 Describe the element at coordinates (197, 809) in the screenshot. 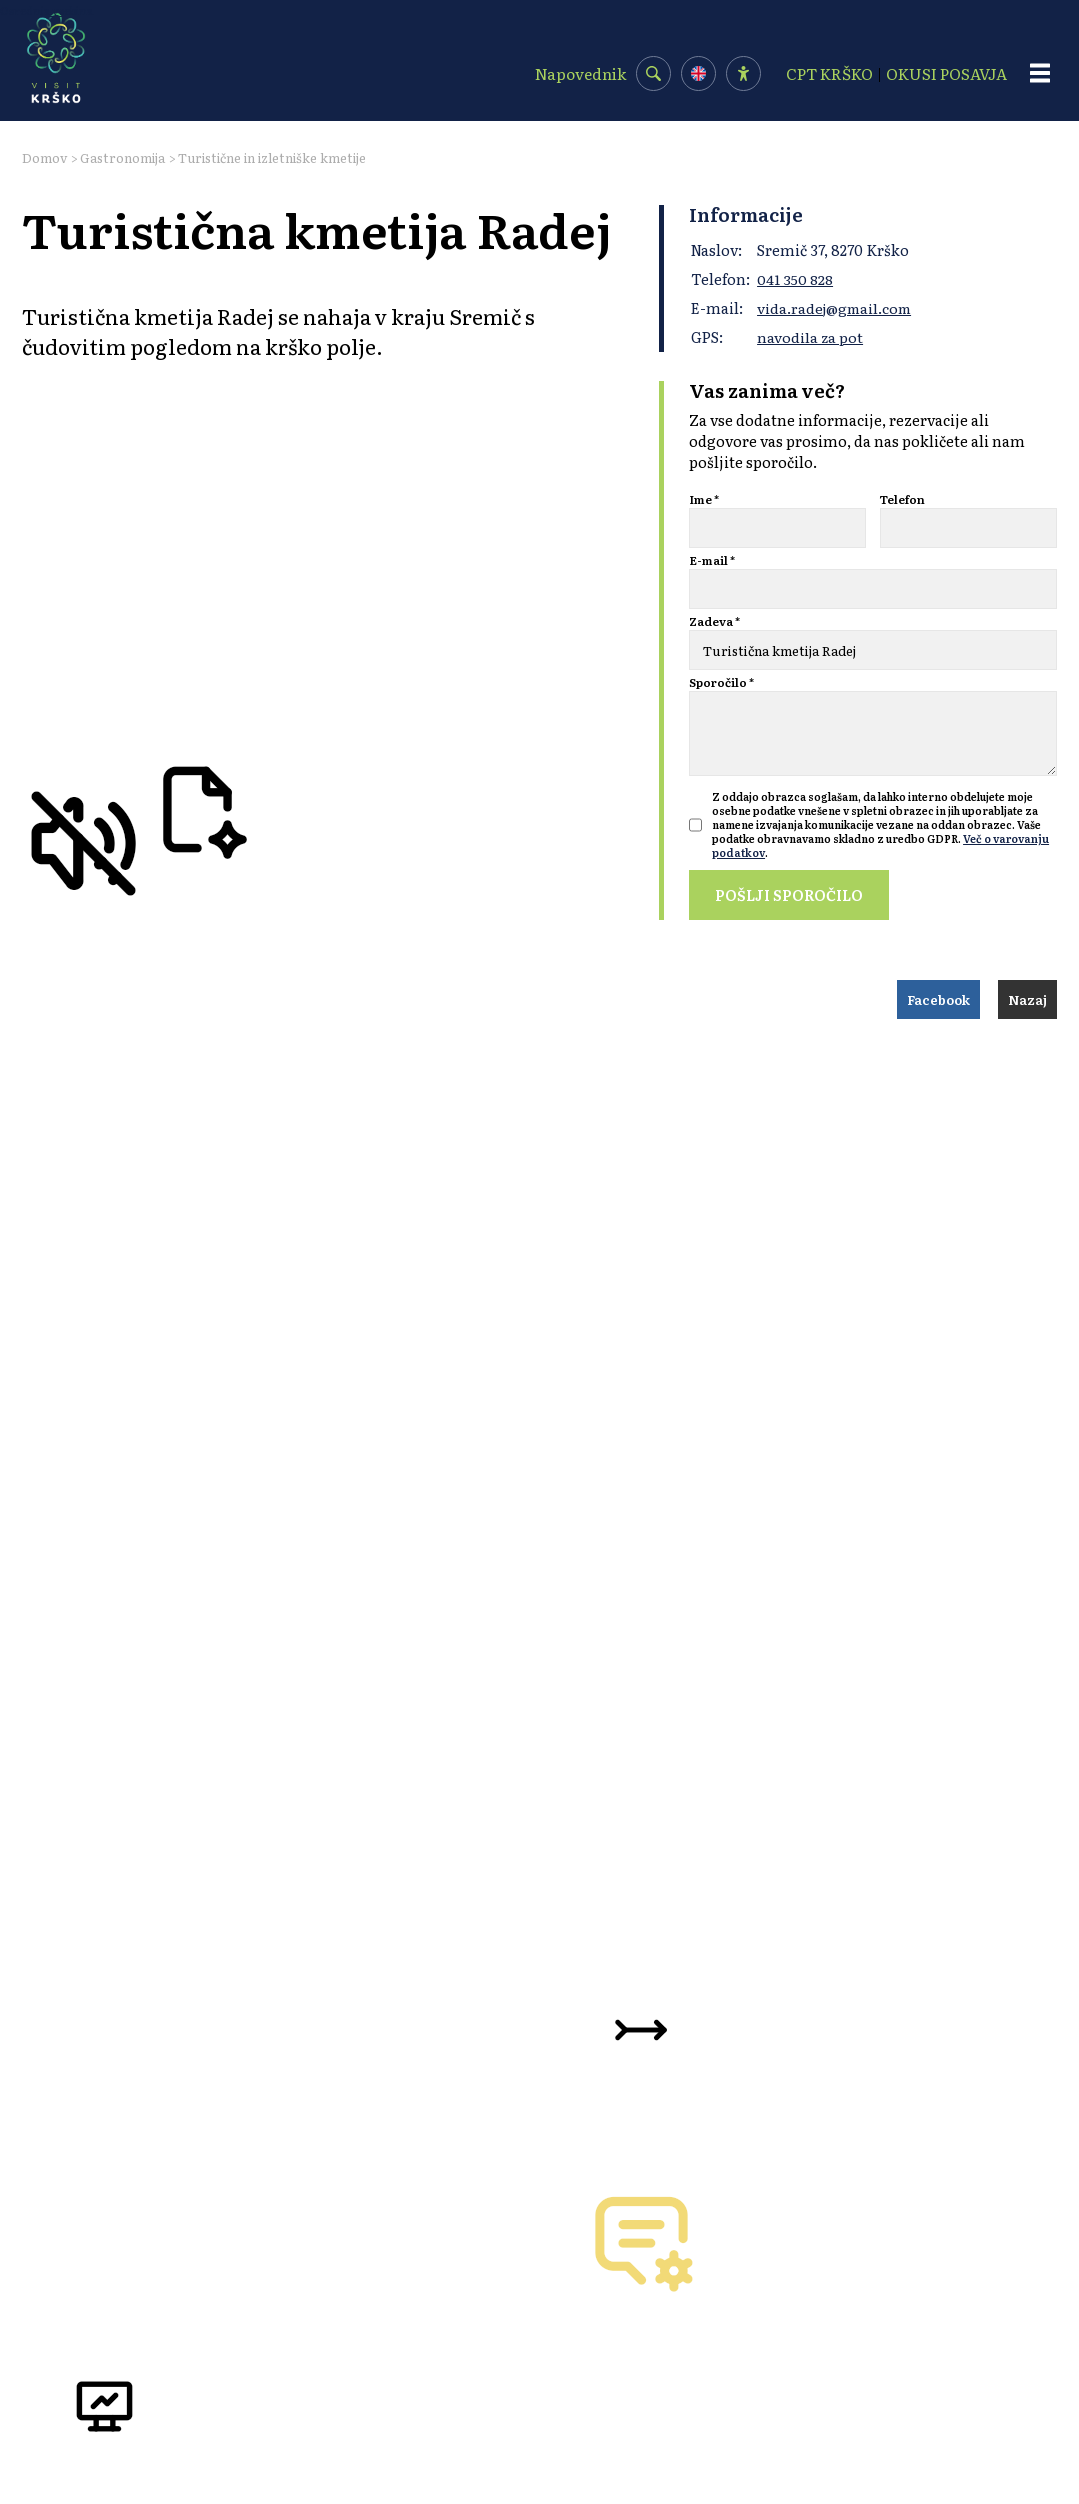

I see `generate AI content for this document` at that location.